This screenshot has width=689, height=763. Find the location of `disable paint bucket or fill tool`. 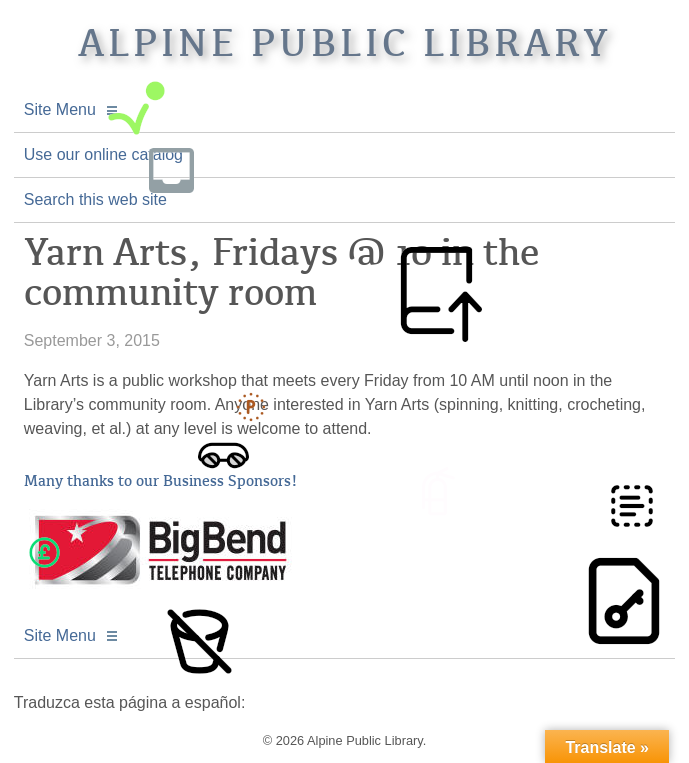

disable paint bucket or fill tool is located at coordinates (199, 641).